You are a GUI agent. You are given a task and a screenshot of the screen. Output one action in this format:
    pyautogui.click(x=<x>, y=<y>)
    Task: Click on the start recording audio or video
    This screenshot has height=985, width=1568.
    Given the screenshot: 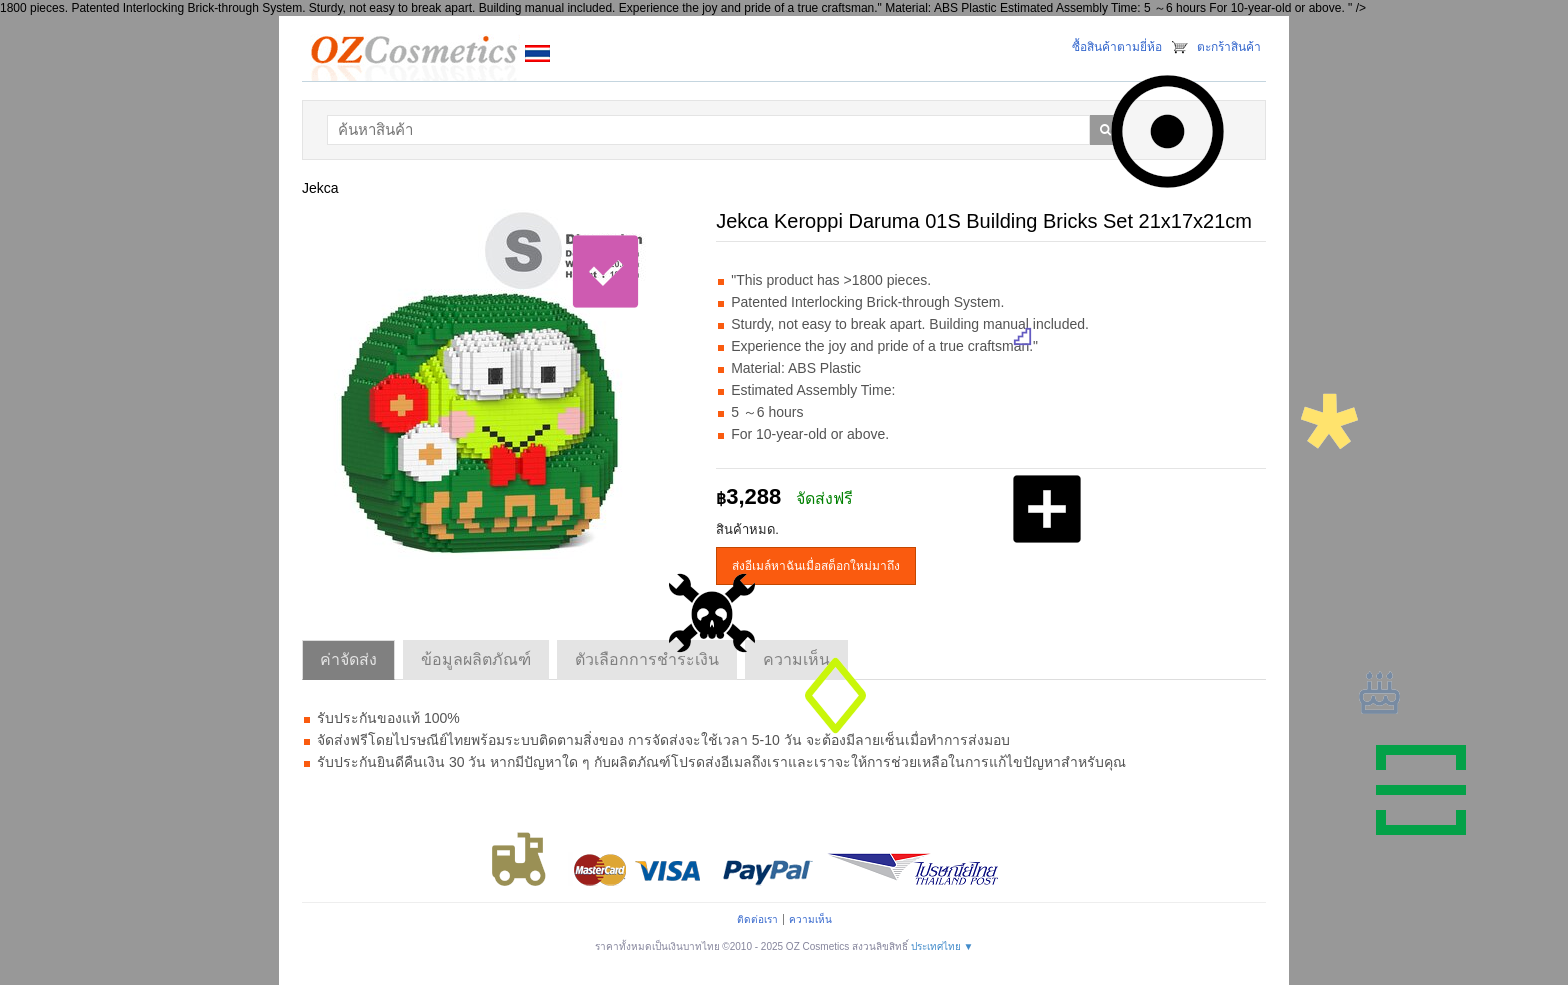 What is the action you would take?
    pyautogui.click(x=1167, y=131)
    